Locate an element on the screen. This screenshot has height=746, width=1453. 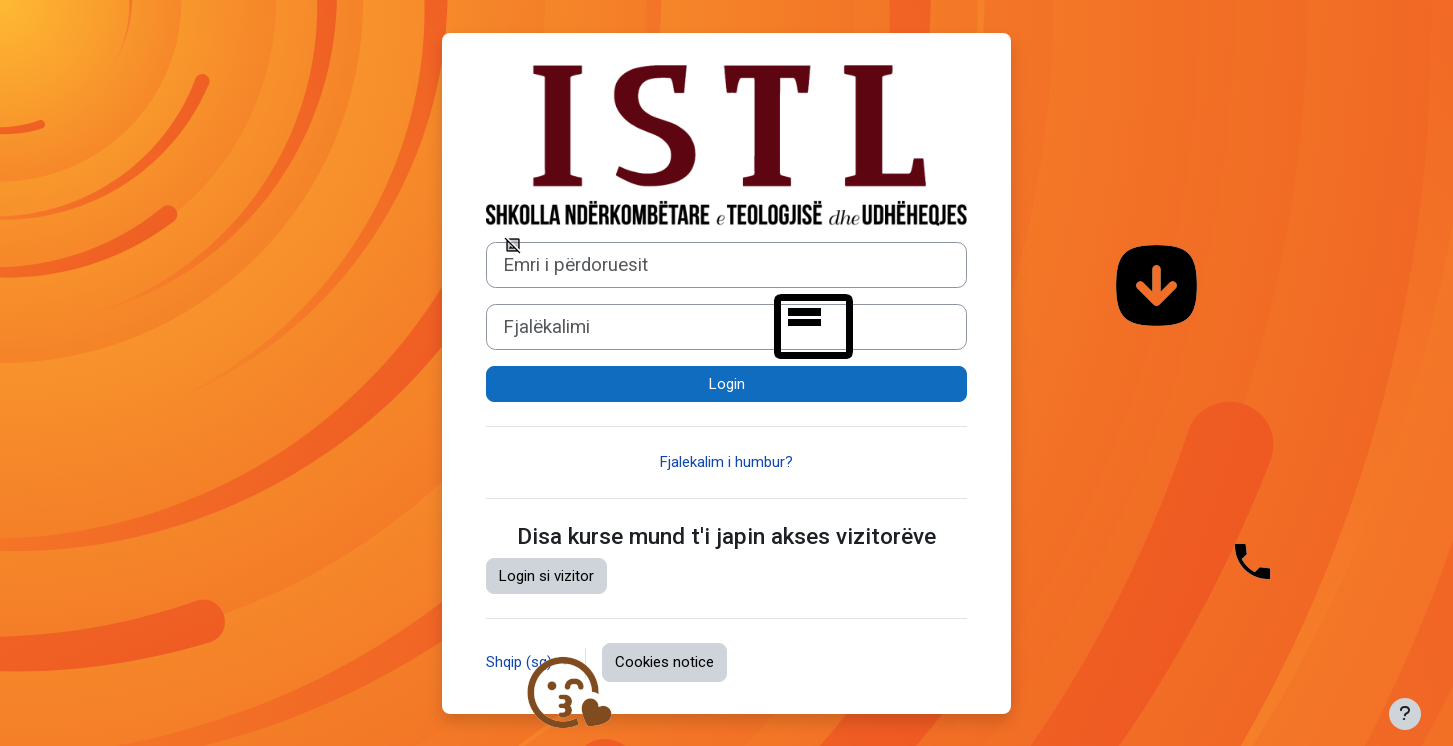
send a kiss or flirty reaction is located at coordinates (567, 692).